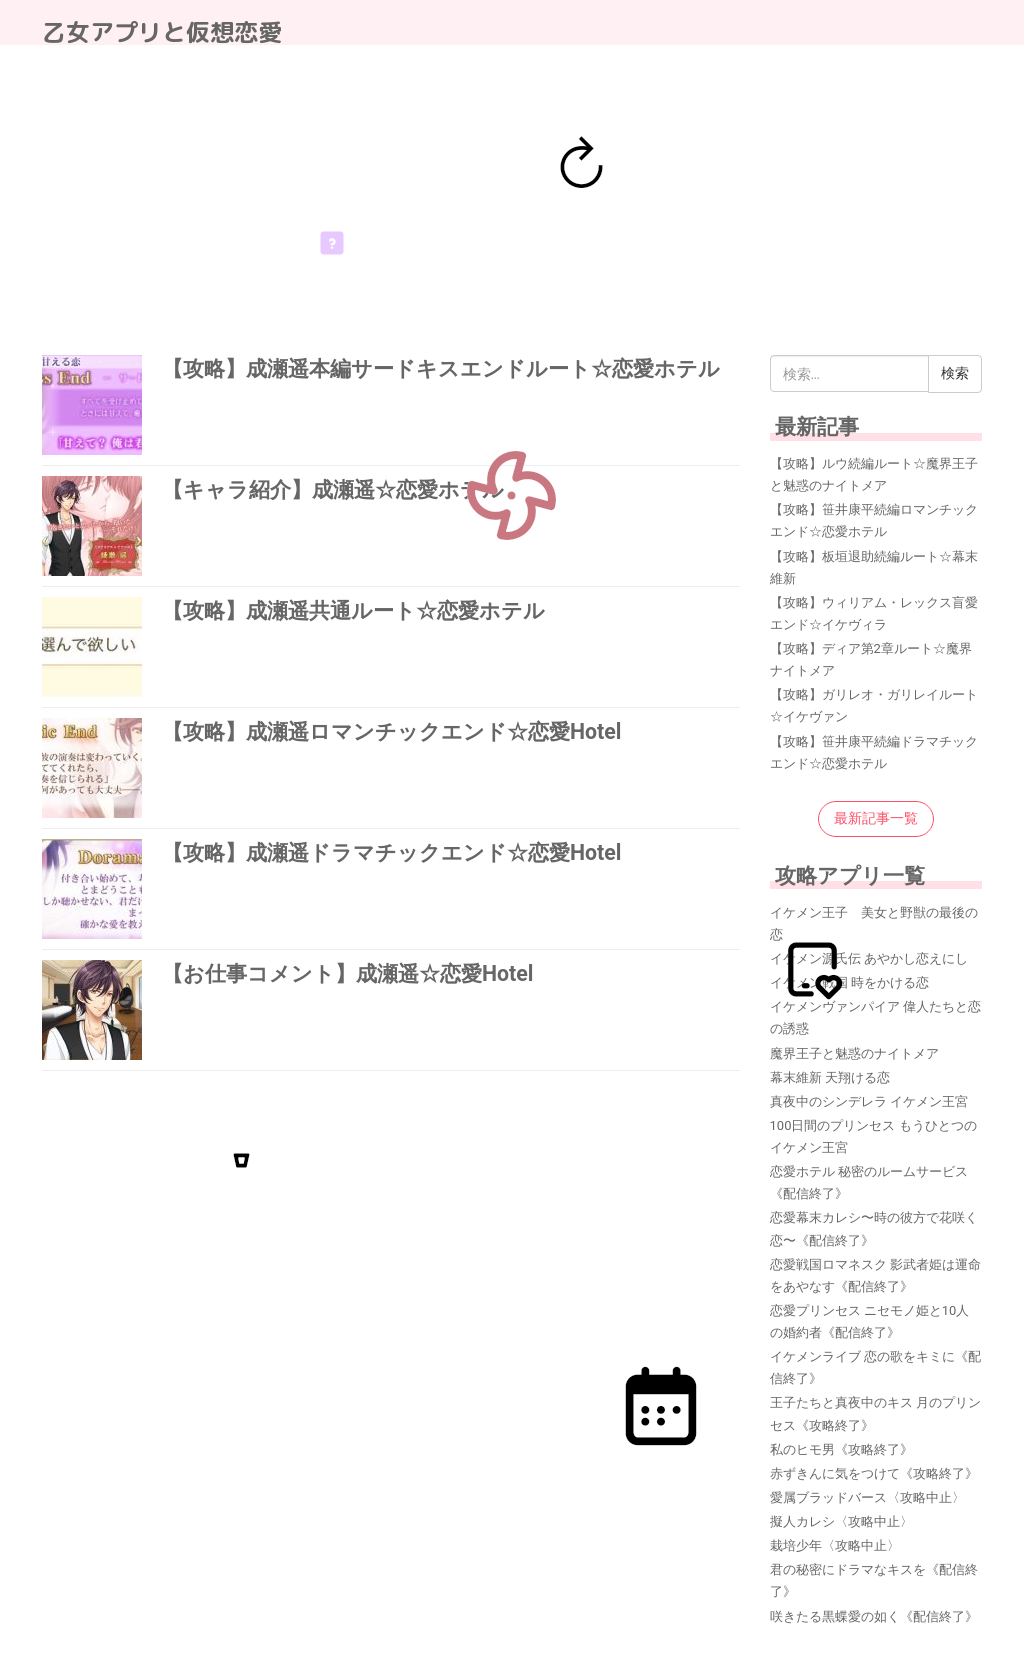 Image resolution: width=1024 pixels, height=1680 pixels. I want to click on view weekly calendar, so click(661, 1406).